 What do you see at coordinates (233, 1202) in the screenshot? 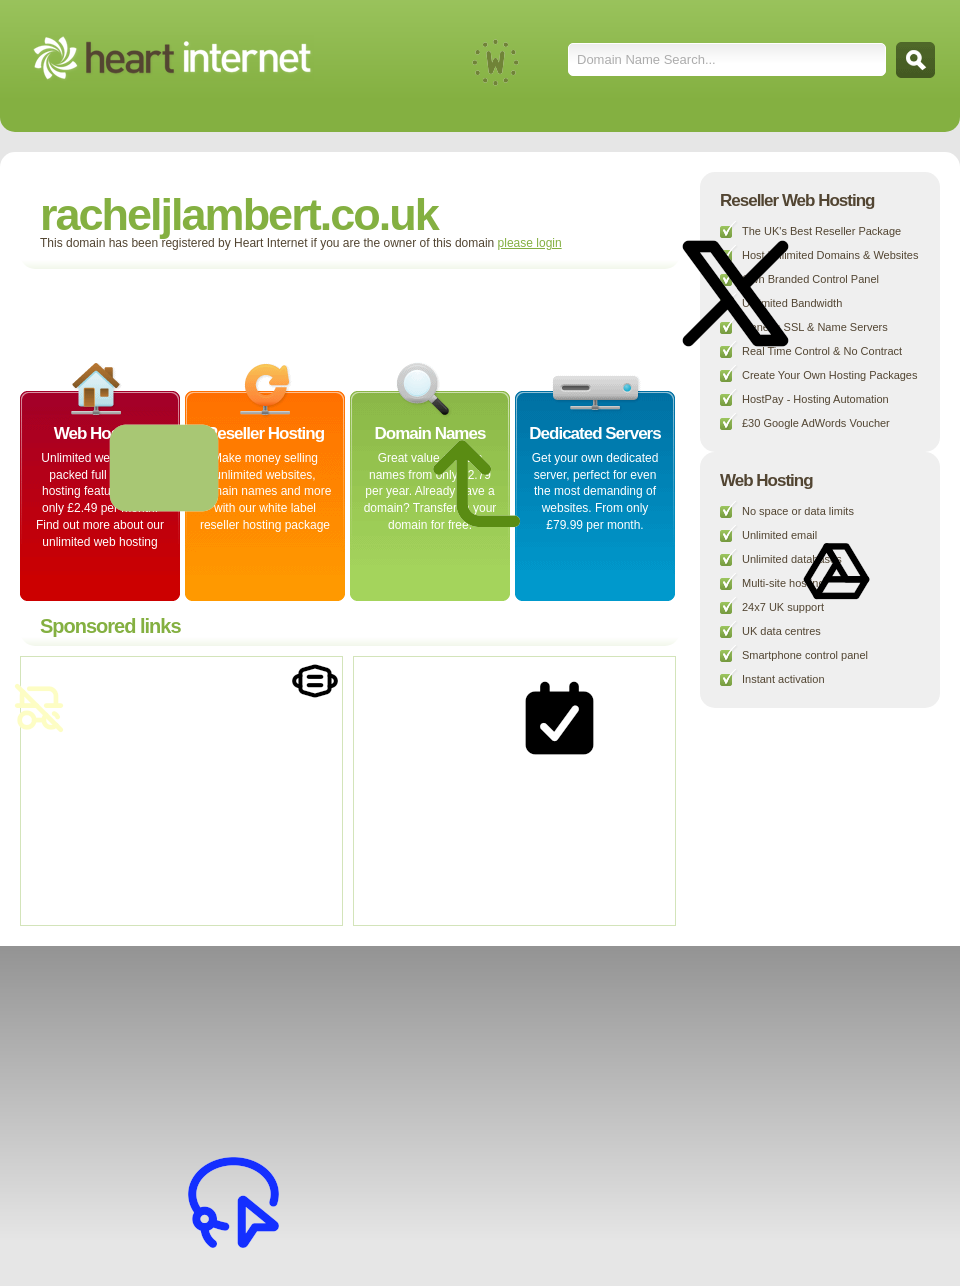
I see `freehand selection tool` at bounding box center [233, 1202].